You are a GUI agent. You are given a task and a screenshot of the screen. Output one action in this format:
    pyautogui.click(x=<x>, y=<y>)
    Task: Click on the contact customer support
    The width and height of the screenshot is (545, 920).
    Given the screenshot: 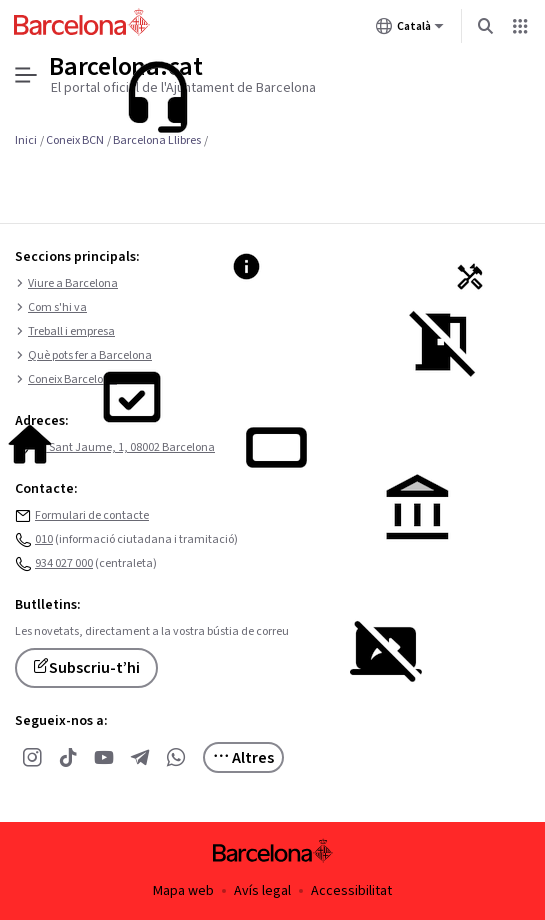 What is the action you would take?
    pyautogui.click(x=158, y=97)
    